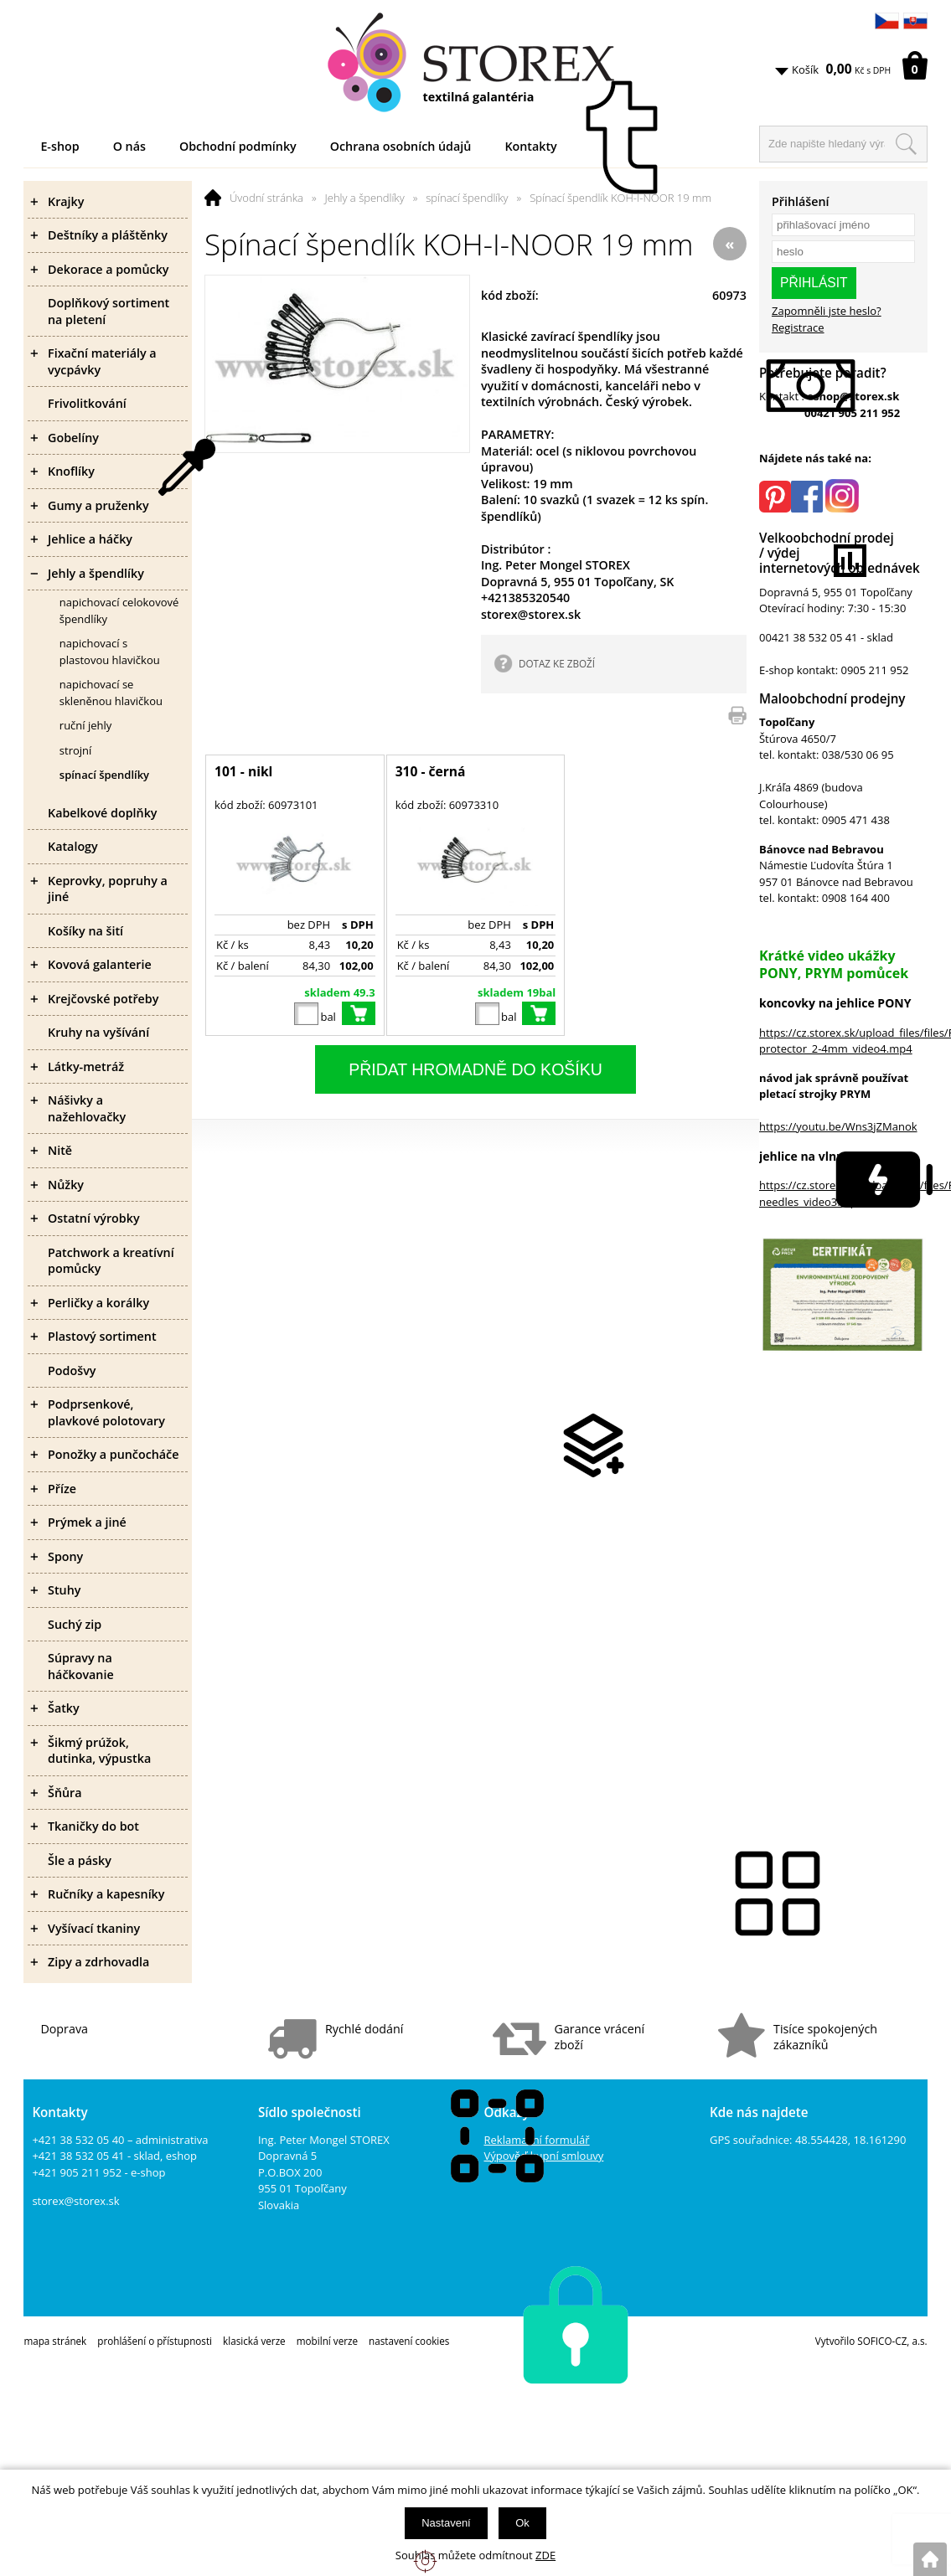 The width and height of the screenshot is (951, 2576). What do you see at coordinates (850, 560) in the screenshot?
I see `insert a chart or graph into a document` at bounding box center [850, 560].